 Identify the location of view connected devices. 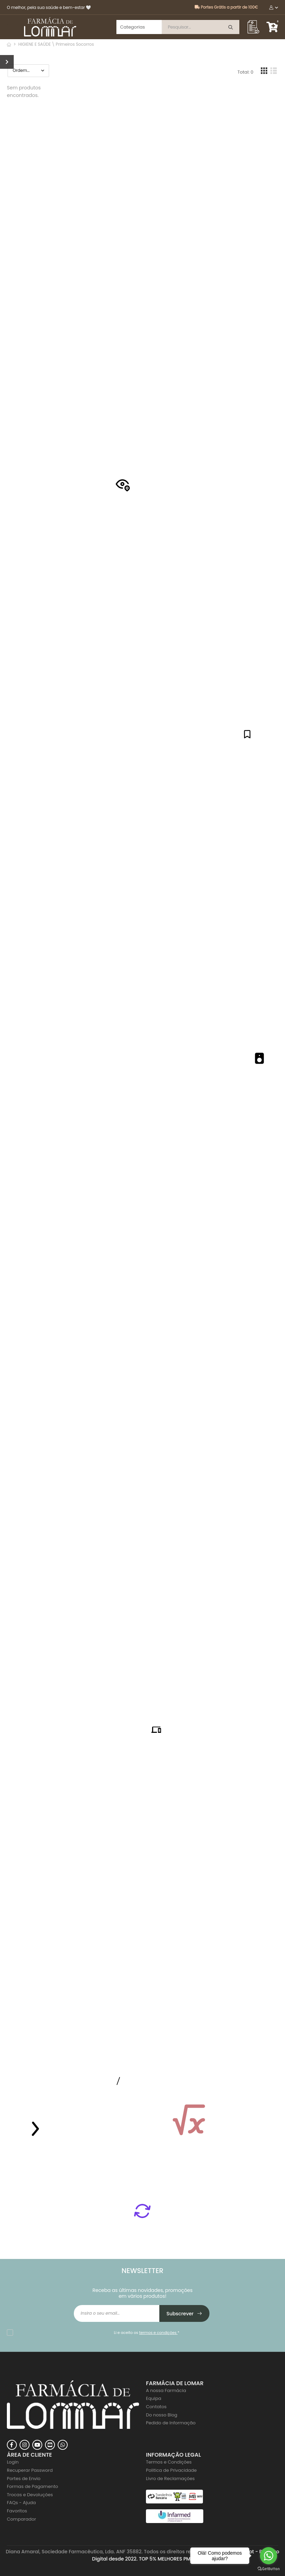
(156, 1730).